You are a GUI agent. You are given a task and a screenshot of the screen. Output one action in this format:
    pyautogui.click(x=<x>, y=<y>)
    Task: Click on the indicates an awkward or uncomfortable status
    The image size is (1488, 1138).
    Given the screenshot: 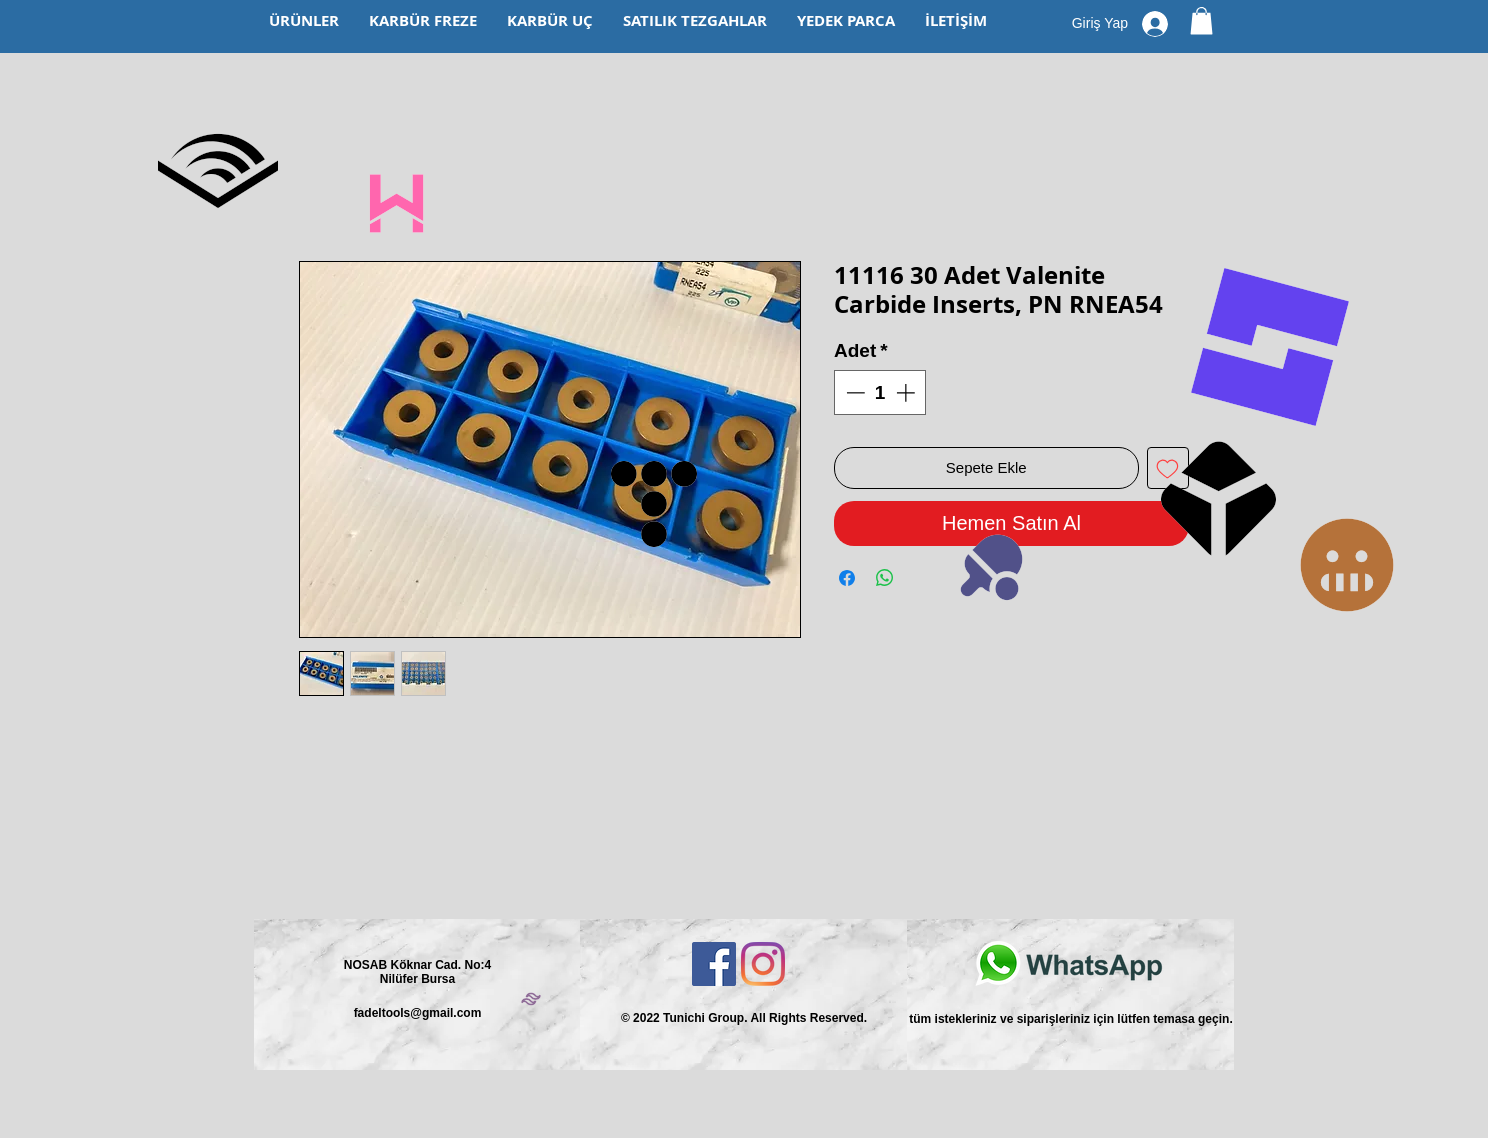 What is the action you would take?
    pyautogui.click(x=1347, y=565)
    